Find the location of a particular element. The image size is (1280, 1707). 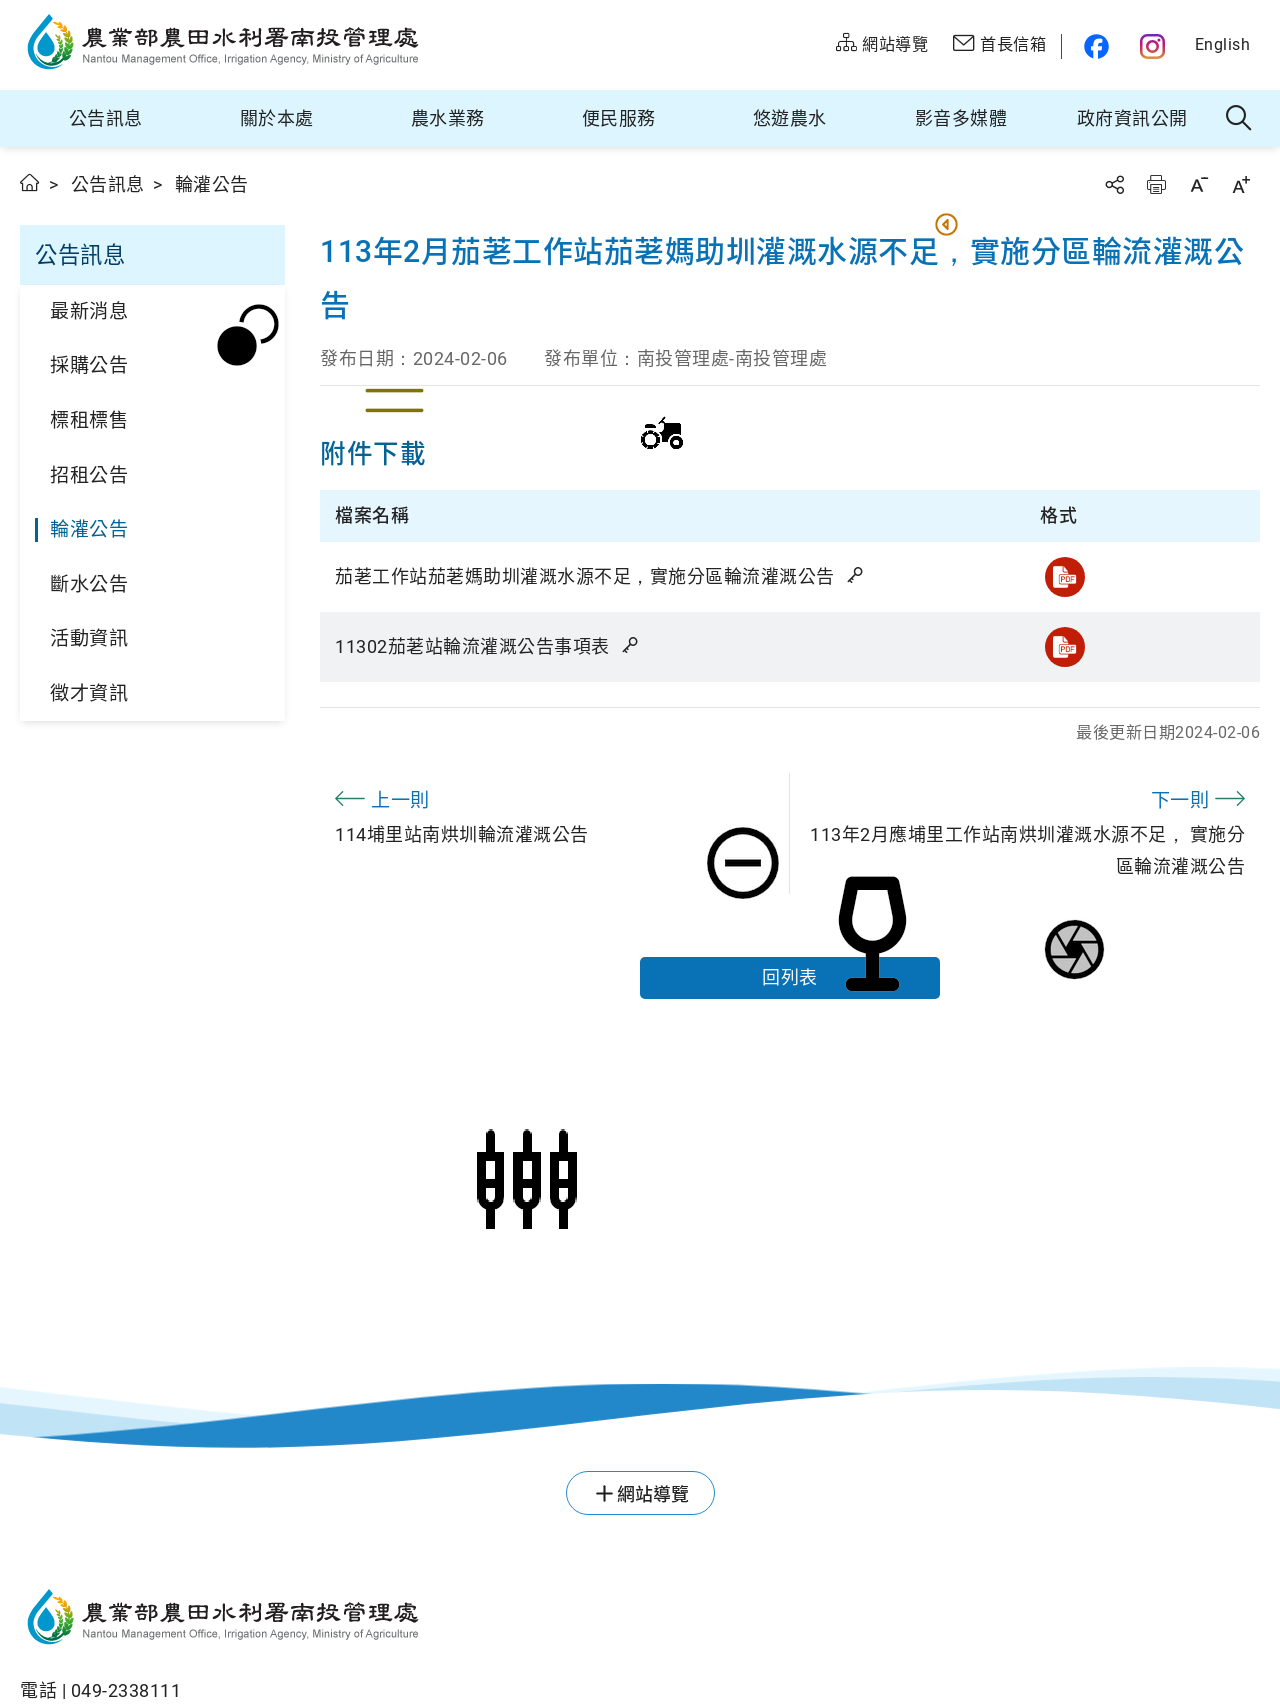

activate or enable breakpoints in the debugger is located at coordinates (248, 335).